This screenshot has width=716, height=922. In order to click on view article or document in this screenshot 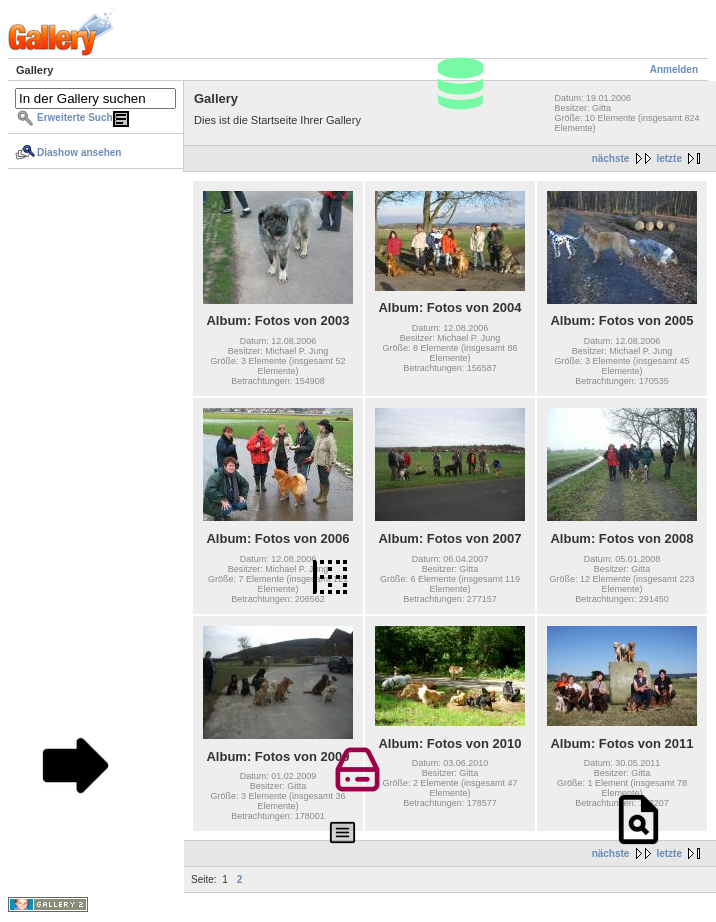, I will do `click(121, 119)`.